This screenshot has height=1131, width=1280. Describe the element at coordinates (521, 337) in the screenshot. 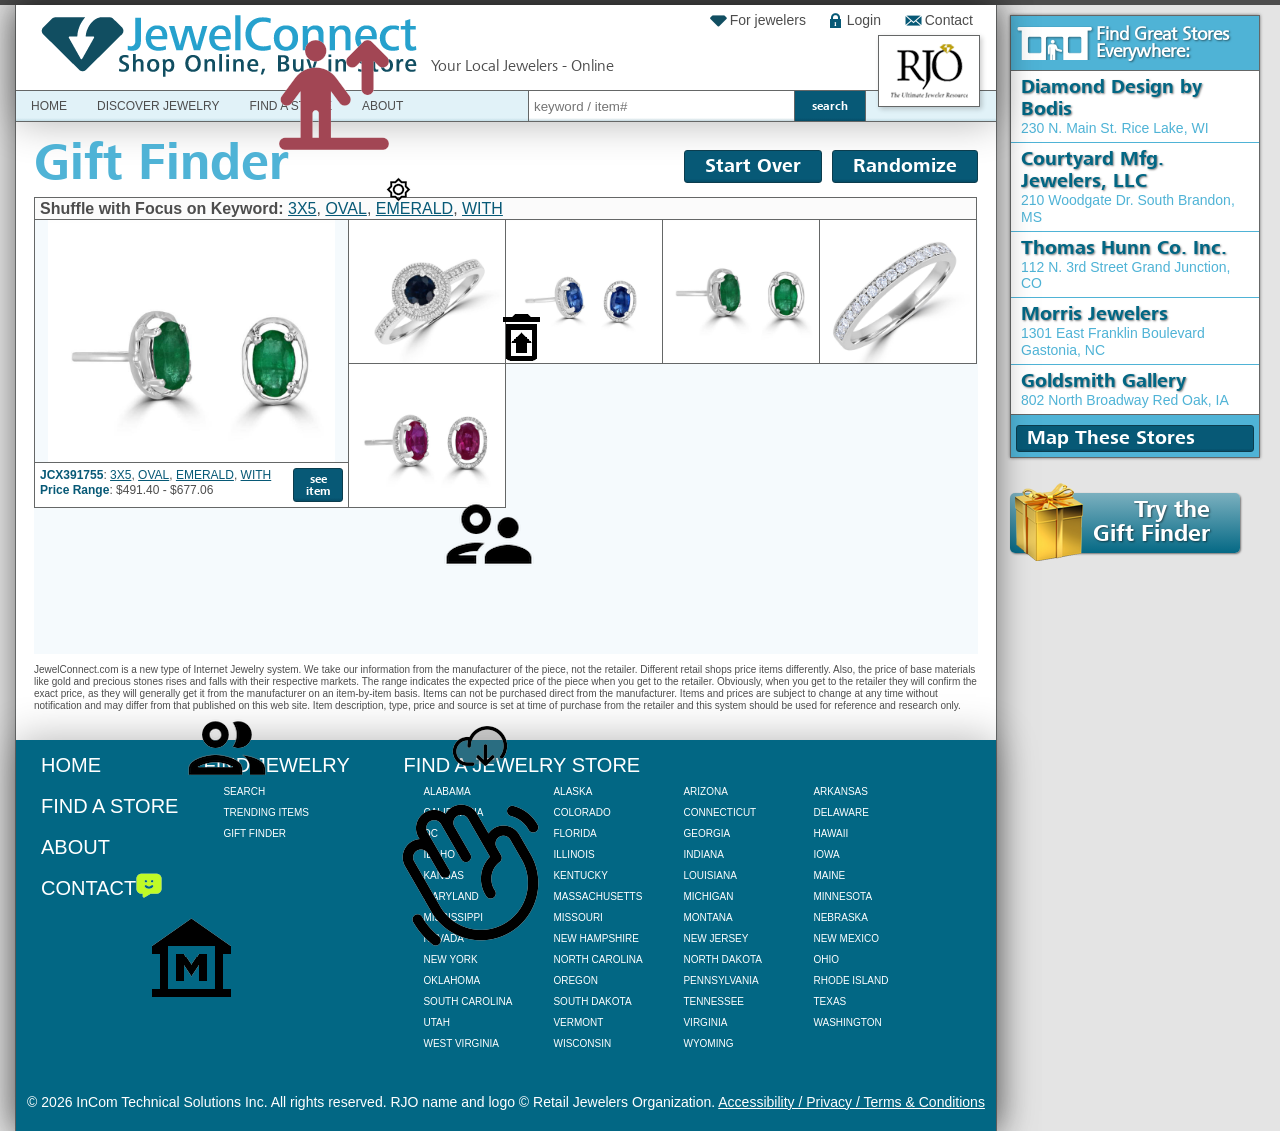

I see `restore a deleted item from trash` at that location.